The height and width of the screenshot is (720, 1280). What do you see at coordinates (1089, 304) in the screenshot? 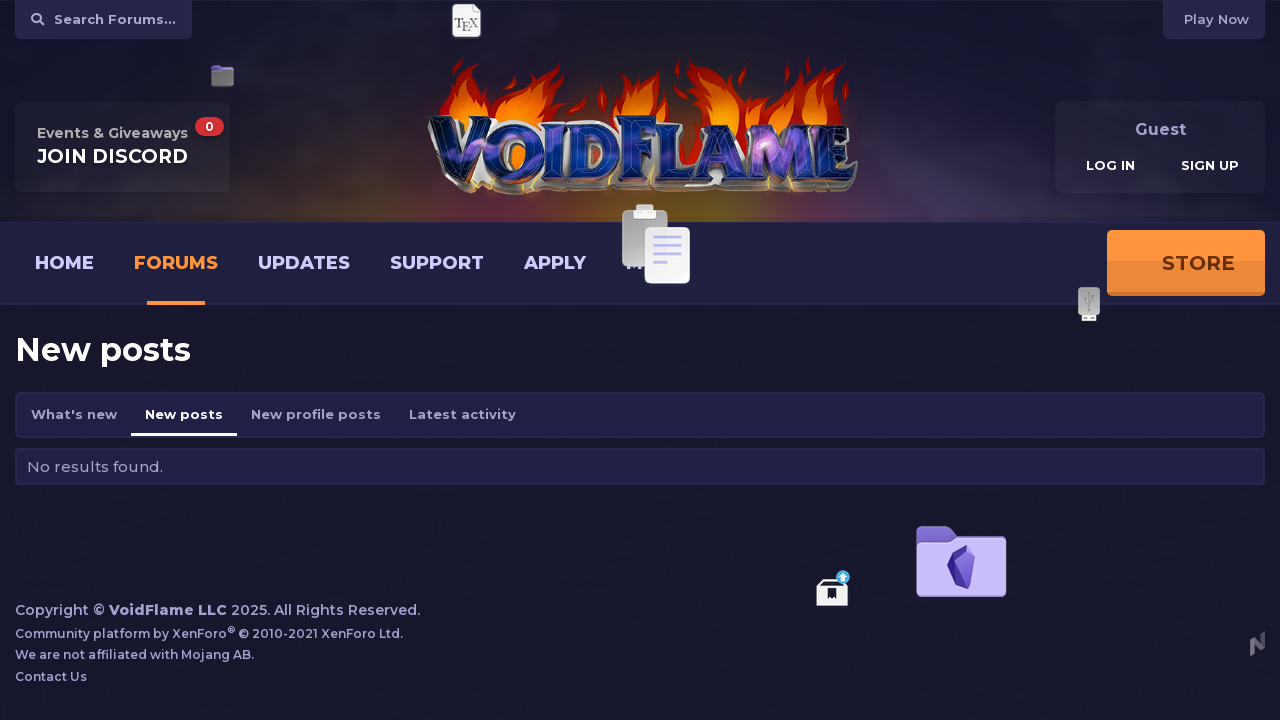
I see `removable USB storage device` at bounding box center [1089, 304].